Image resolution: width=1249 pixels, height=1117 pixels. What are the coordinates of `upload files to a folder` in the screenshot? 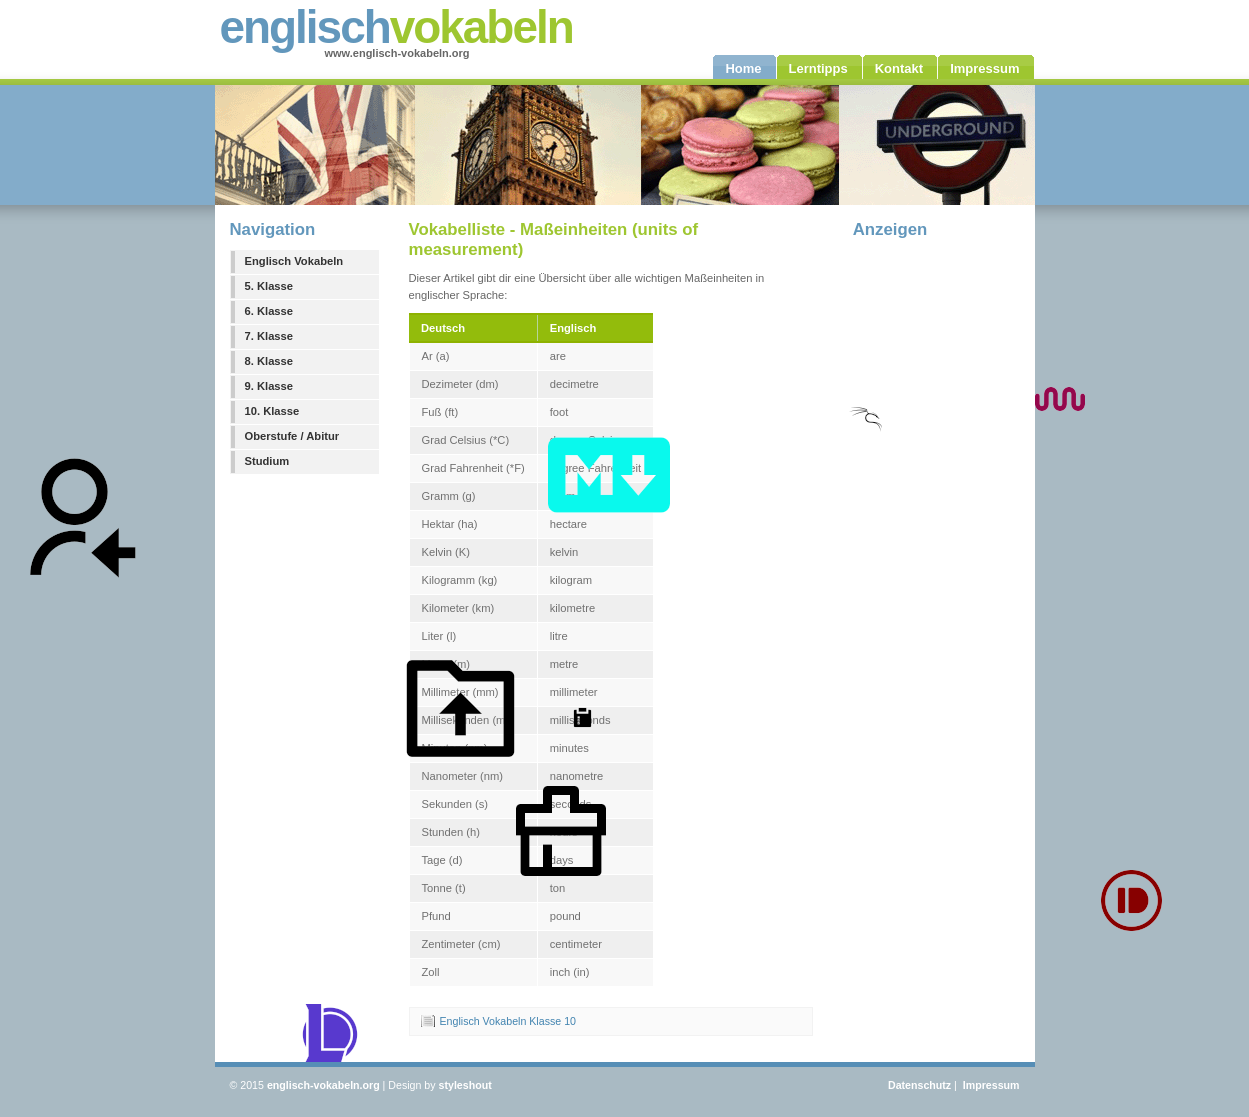 It's located at (460, 708).